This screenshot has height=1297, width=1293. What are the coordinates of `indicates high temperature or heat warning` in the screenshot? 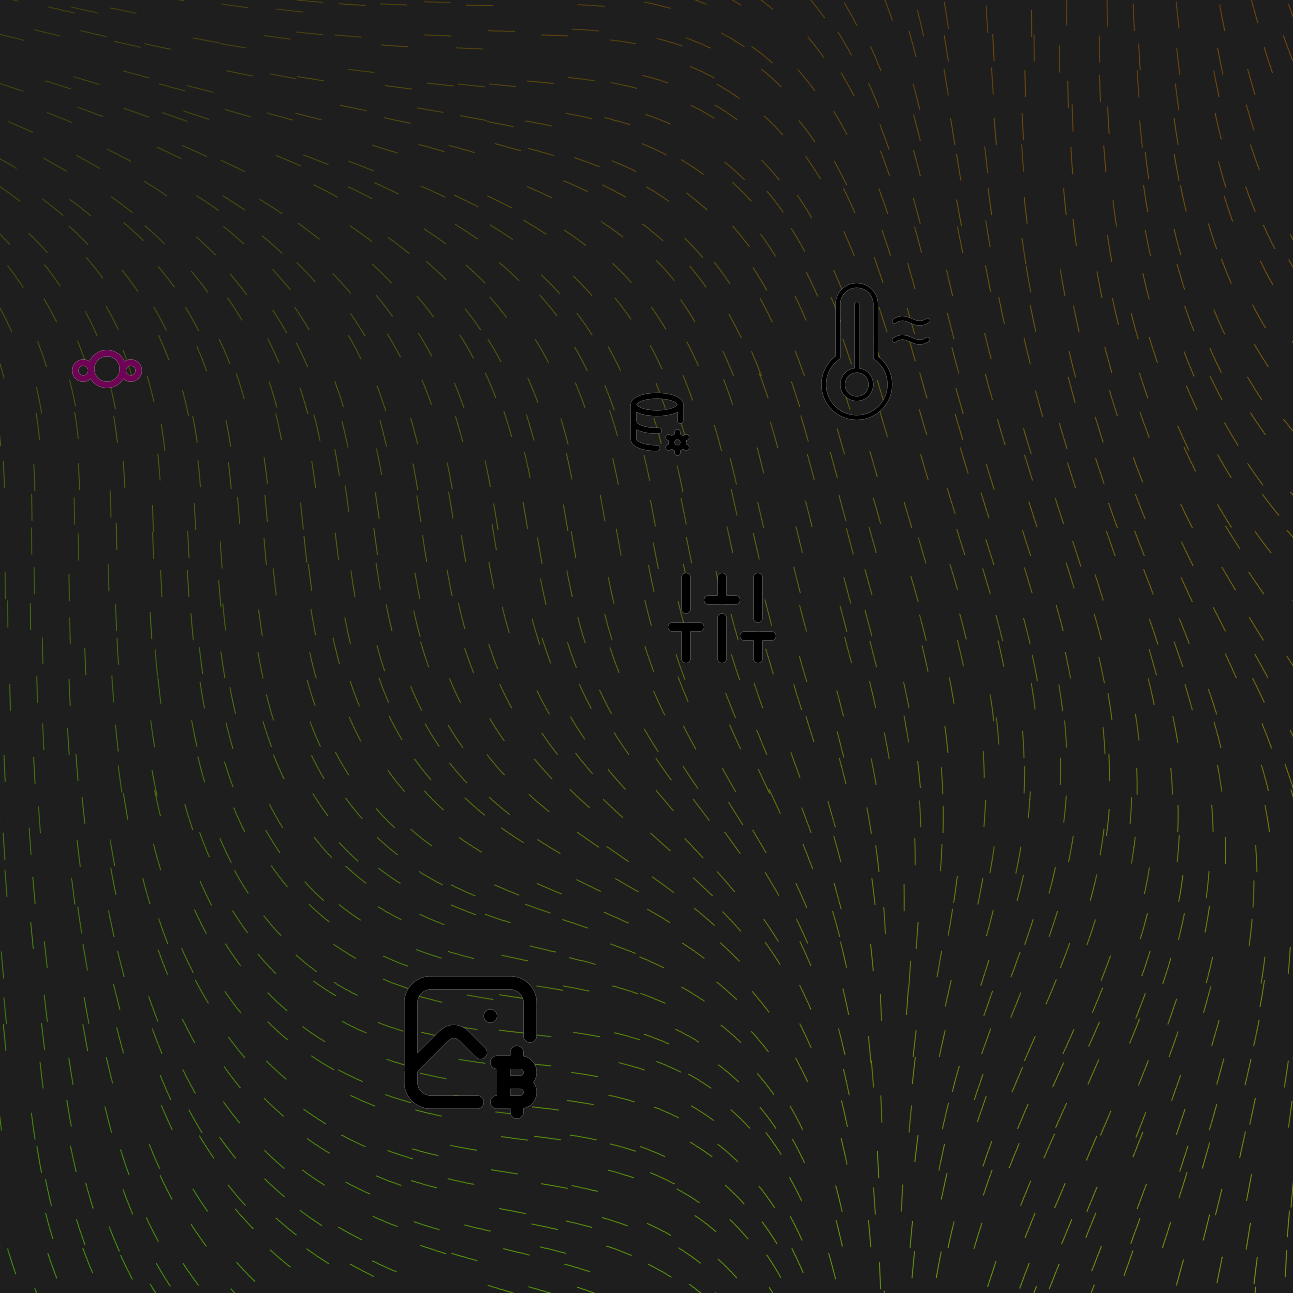 It's located at (861, 351).